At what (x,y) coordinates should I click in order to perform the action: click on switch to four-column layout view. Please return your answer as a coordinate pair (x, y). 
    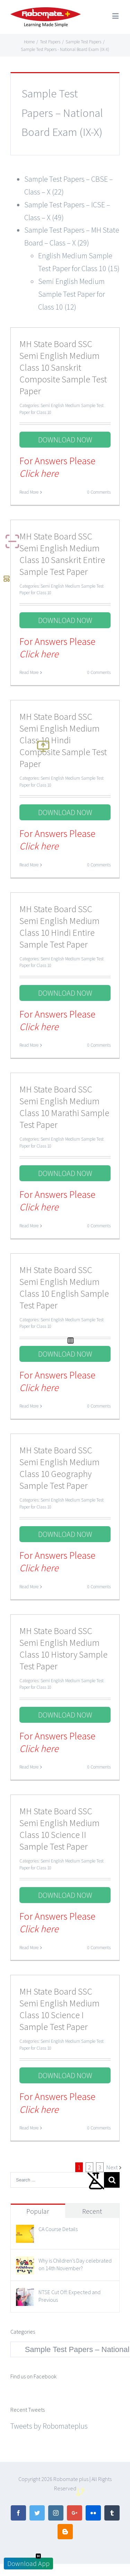
    Looking at the image, I should click on (70, 1340).